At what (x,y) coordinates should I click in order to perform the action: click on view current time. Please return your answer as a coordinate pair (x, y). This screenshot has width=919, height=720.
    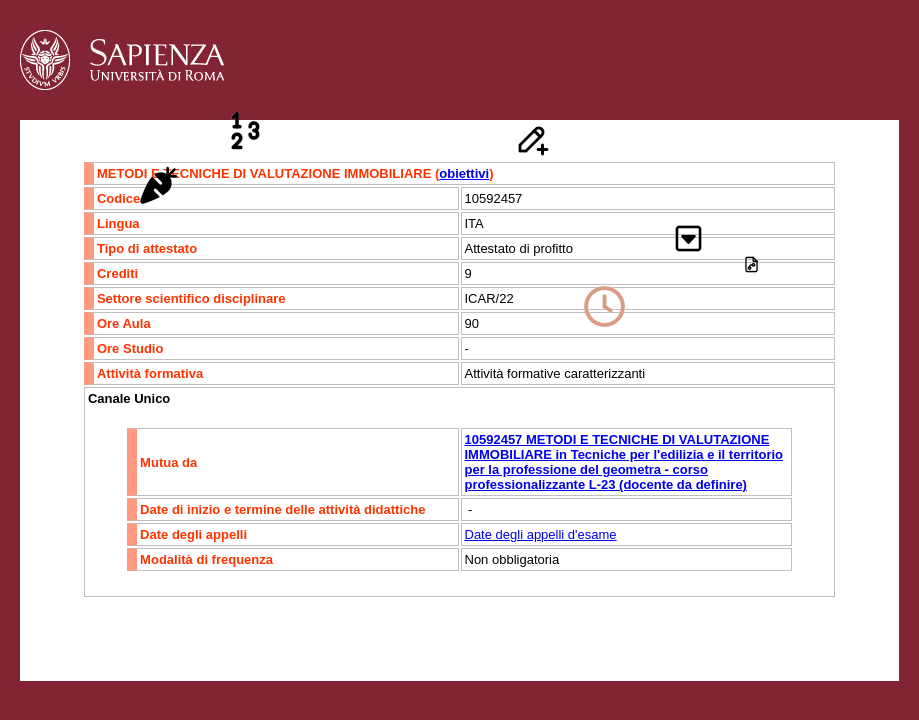
    Looking at the image, I should click on (604, 306).